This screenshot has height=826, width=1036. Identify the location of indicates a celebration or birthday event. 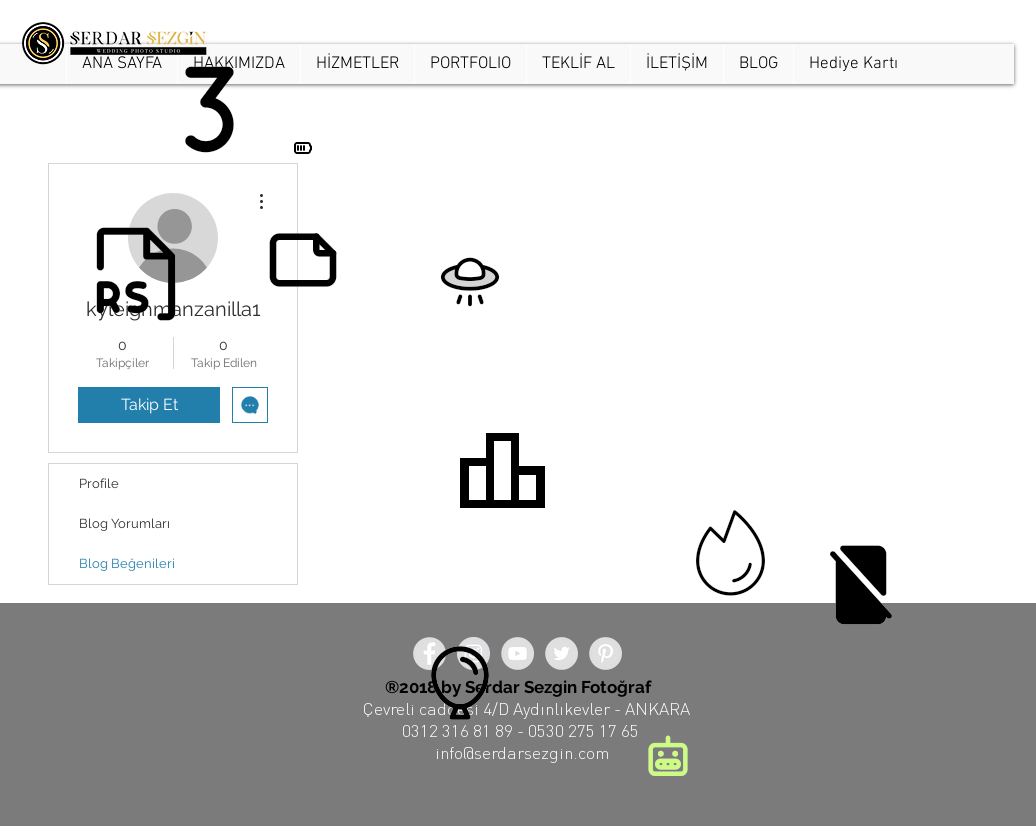
(460, 683).